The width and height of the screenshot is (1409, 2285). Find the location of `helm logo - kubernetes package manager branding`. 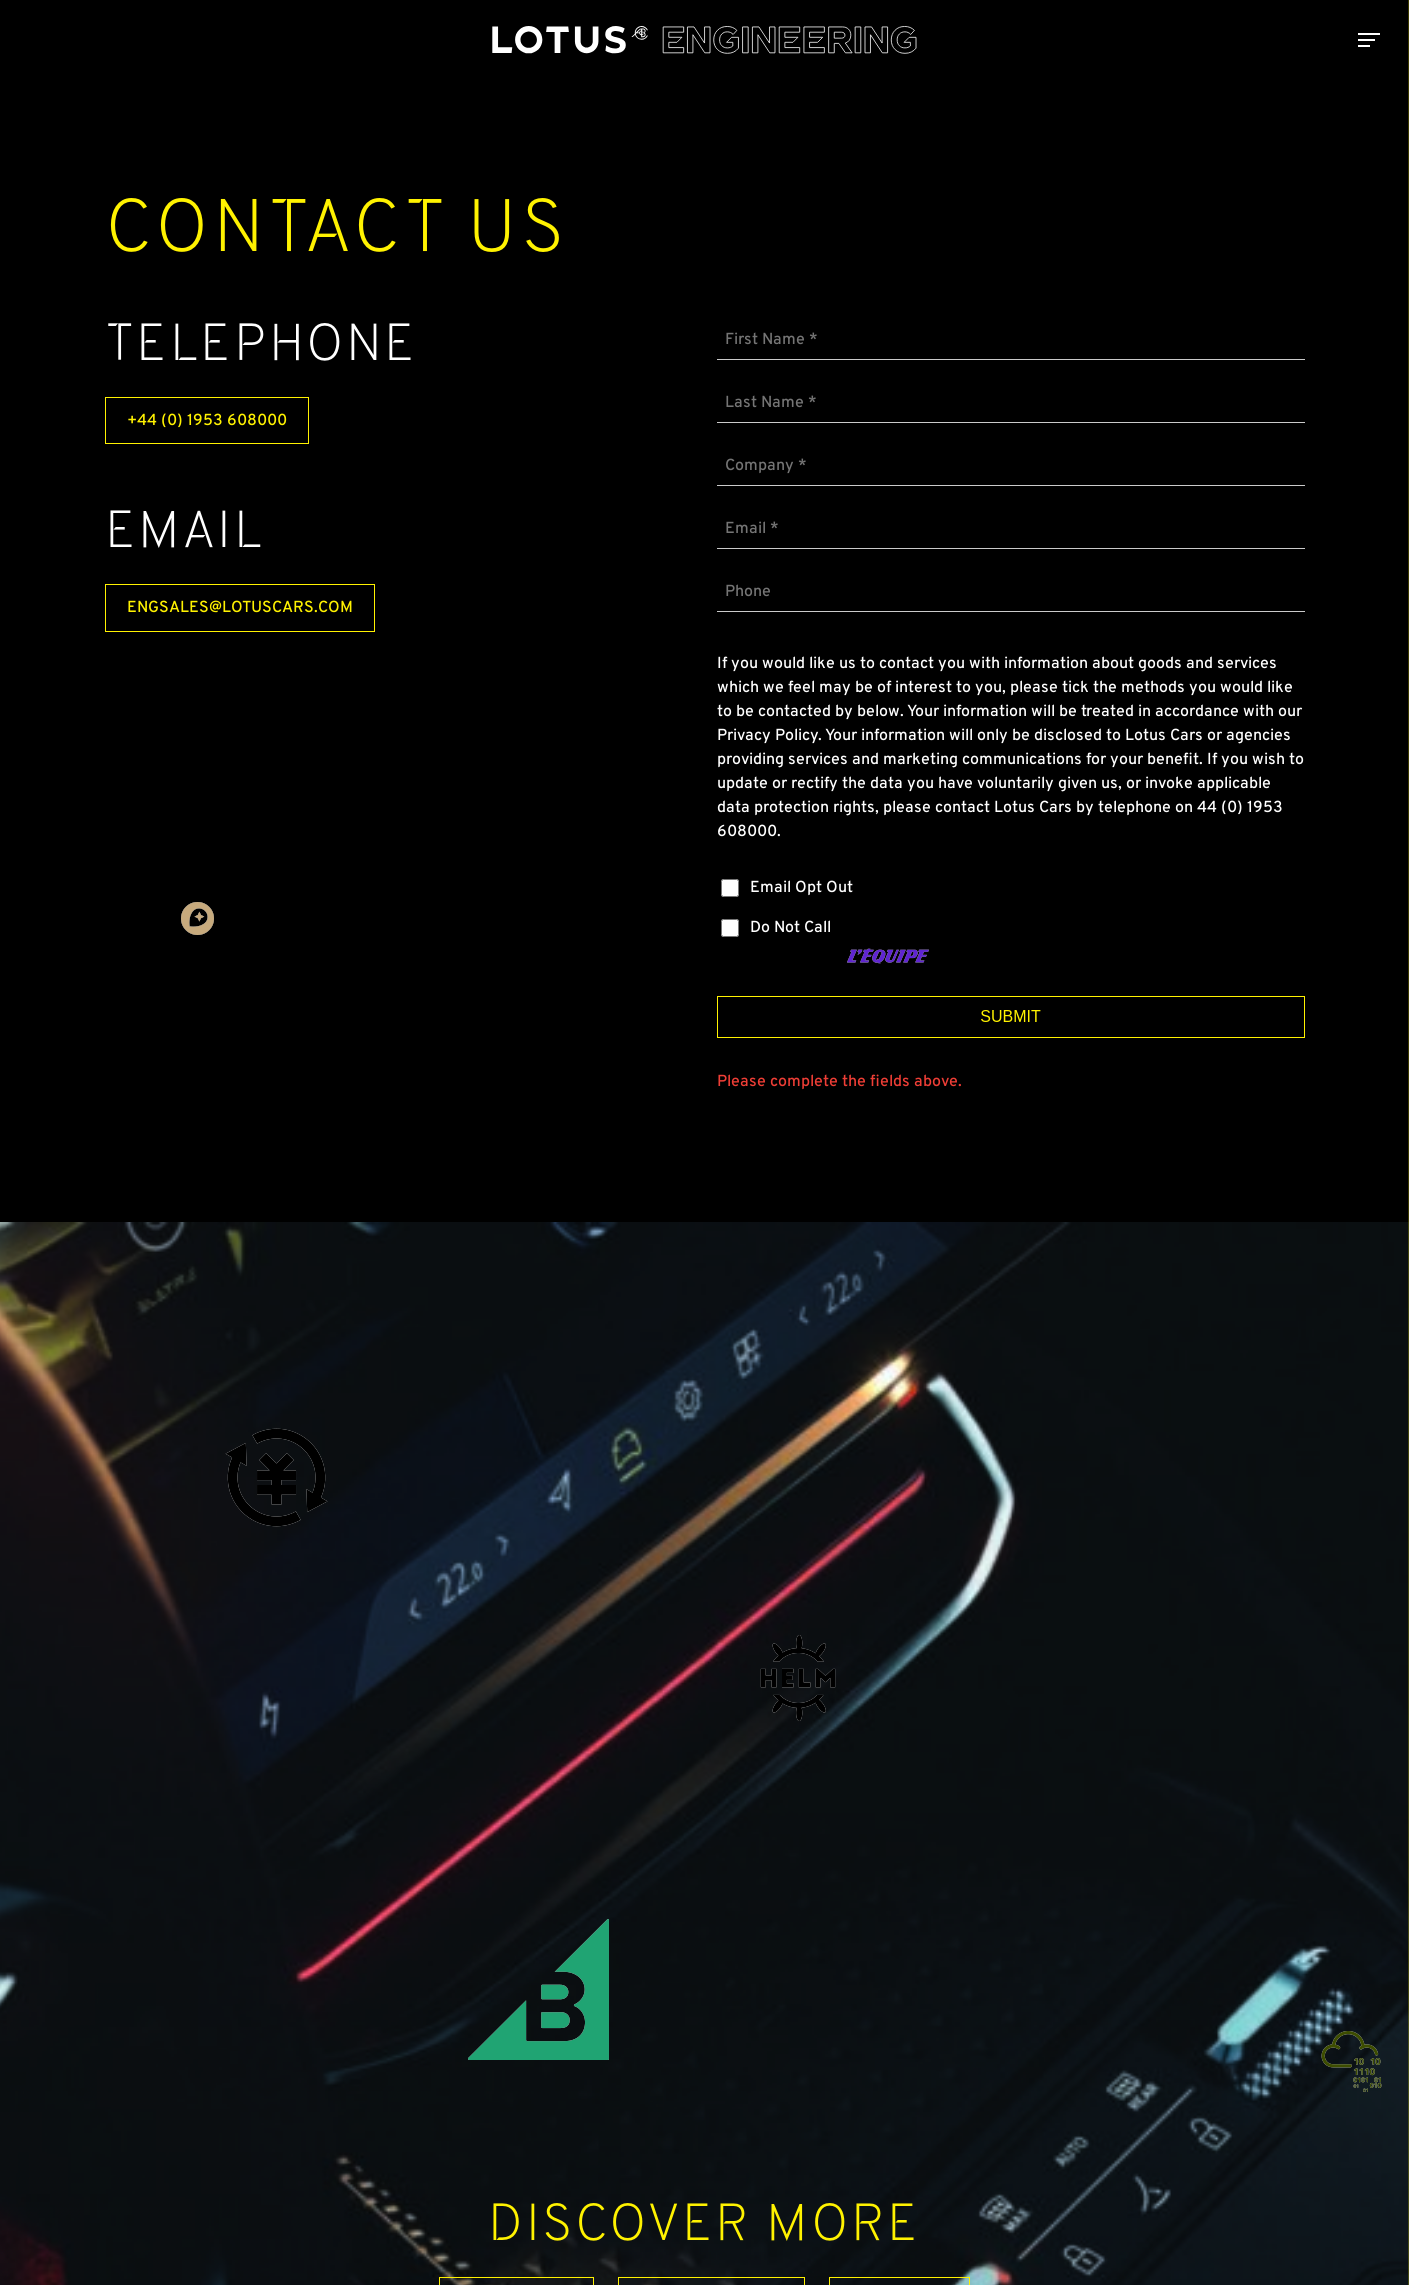

helm logo - kubernetes package manager branding is located at coordinates (798, 1678).